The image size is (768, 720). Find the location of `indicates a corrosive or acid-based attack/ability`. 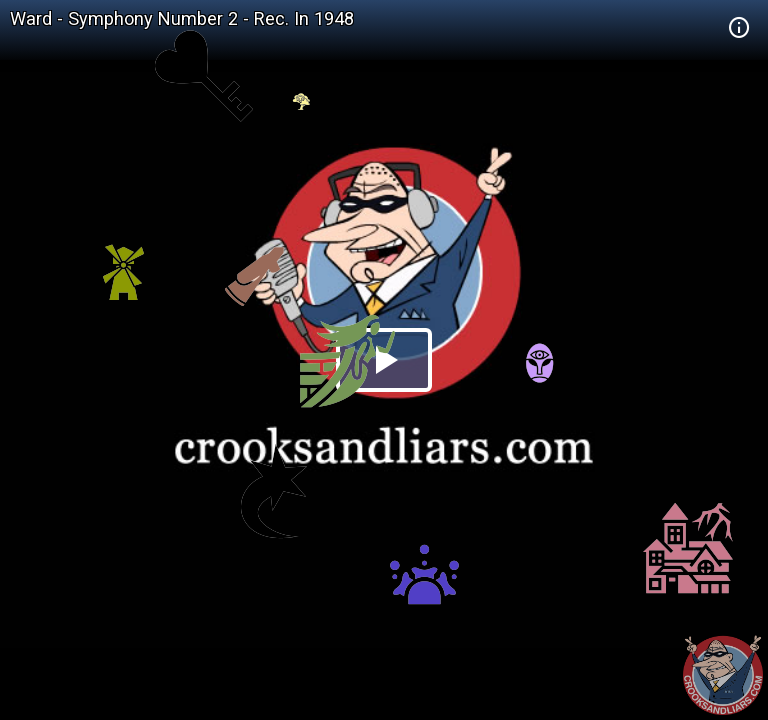

indicates a corrosive or acid-based attack/ability is located at coordinates (424, 574).